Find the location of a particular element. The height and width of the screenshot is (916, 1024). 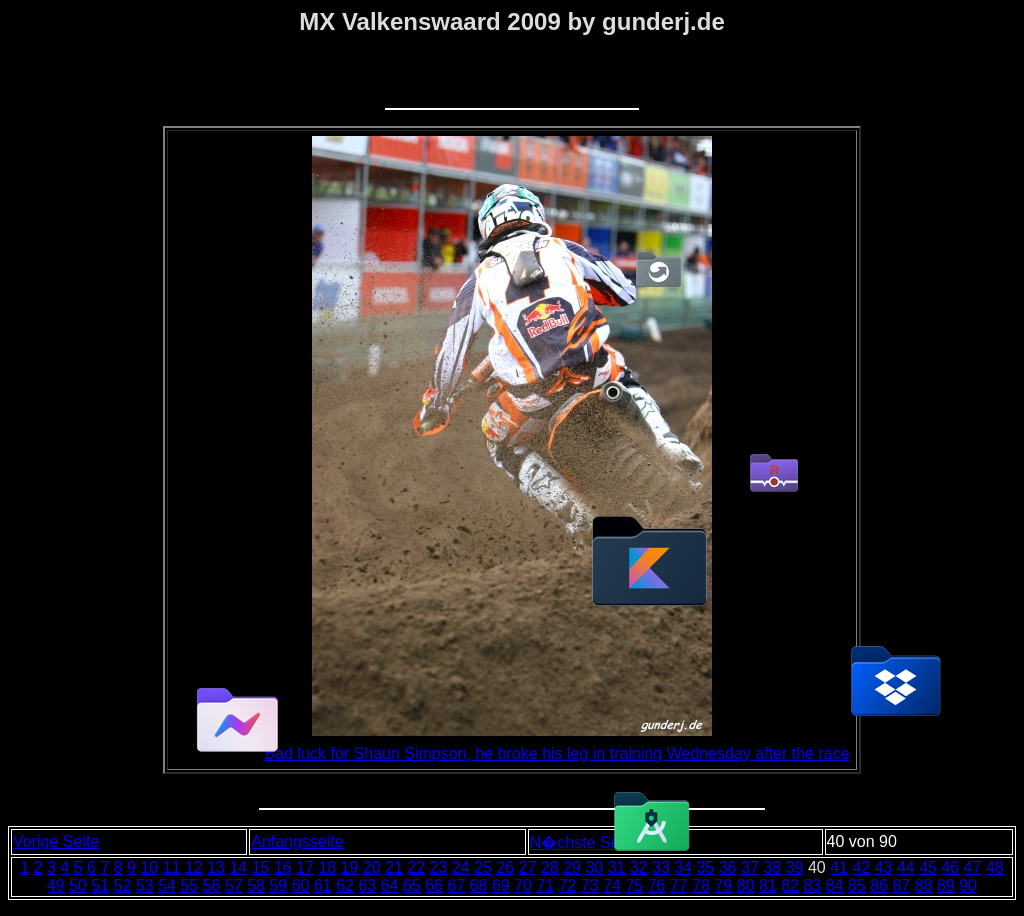

open your Dropbox synced folder is located at coordinates (895, 683).